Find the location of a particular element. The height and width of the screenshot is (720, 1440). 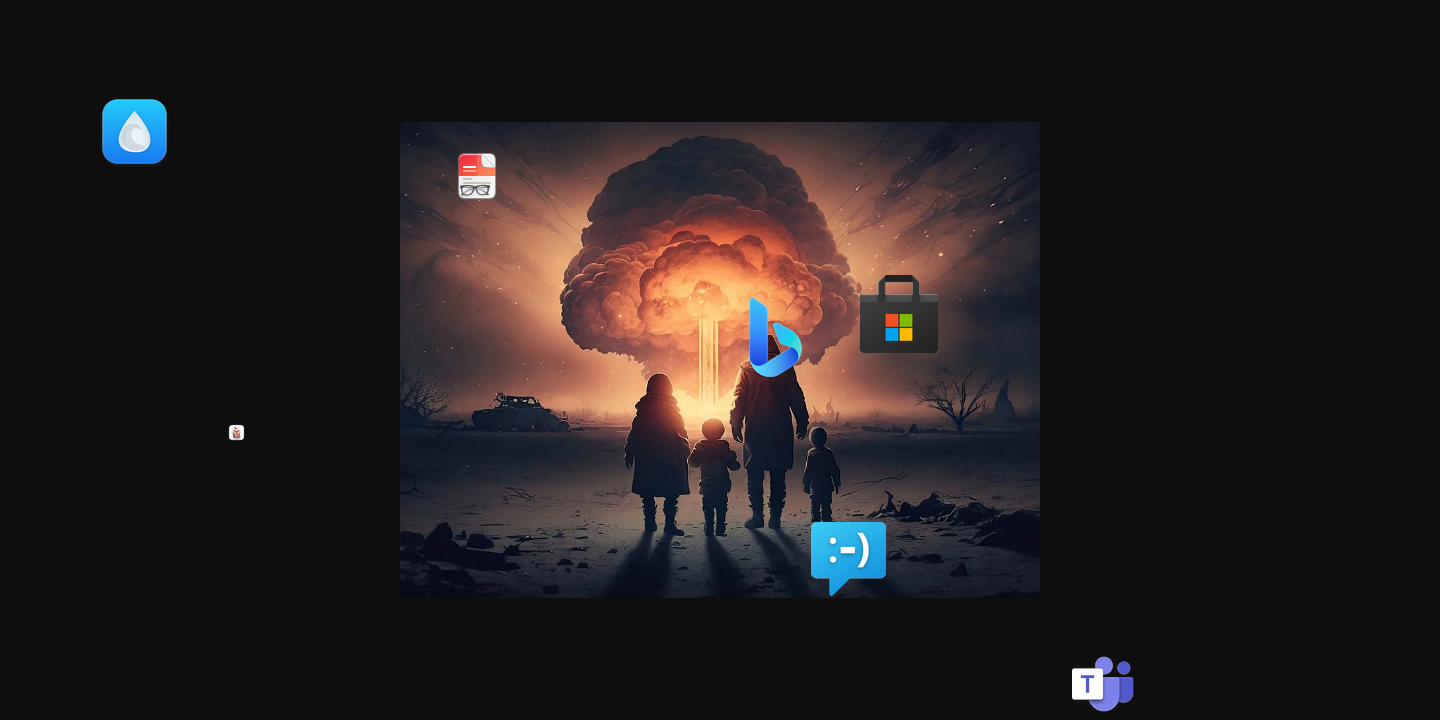

open microsoft teams is located at coordinates (1103, 684).